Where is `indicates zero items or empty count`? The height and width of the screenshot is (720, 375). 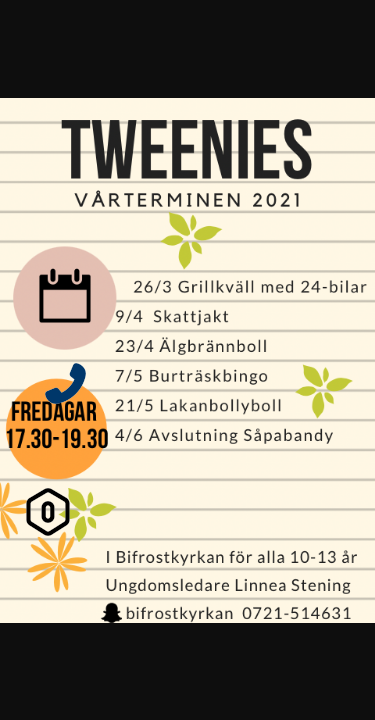 indicates zero items or empty count is located at coordinates (48, 512).